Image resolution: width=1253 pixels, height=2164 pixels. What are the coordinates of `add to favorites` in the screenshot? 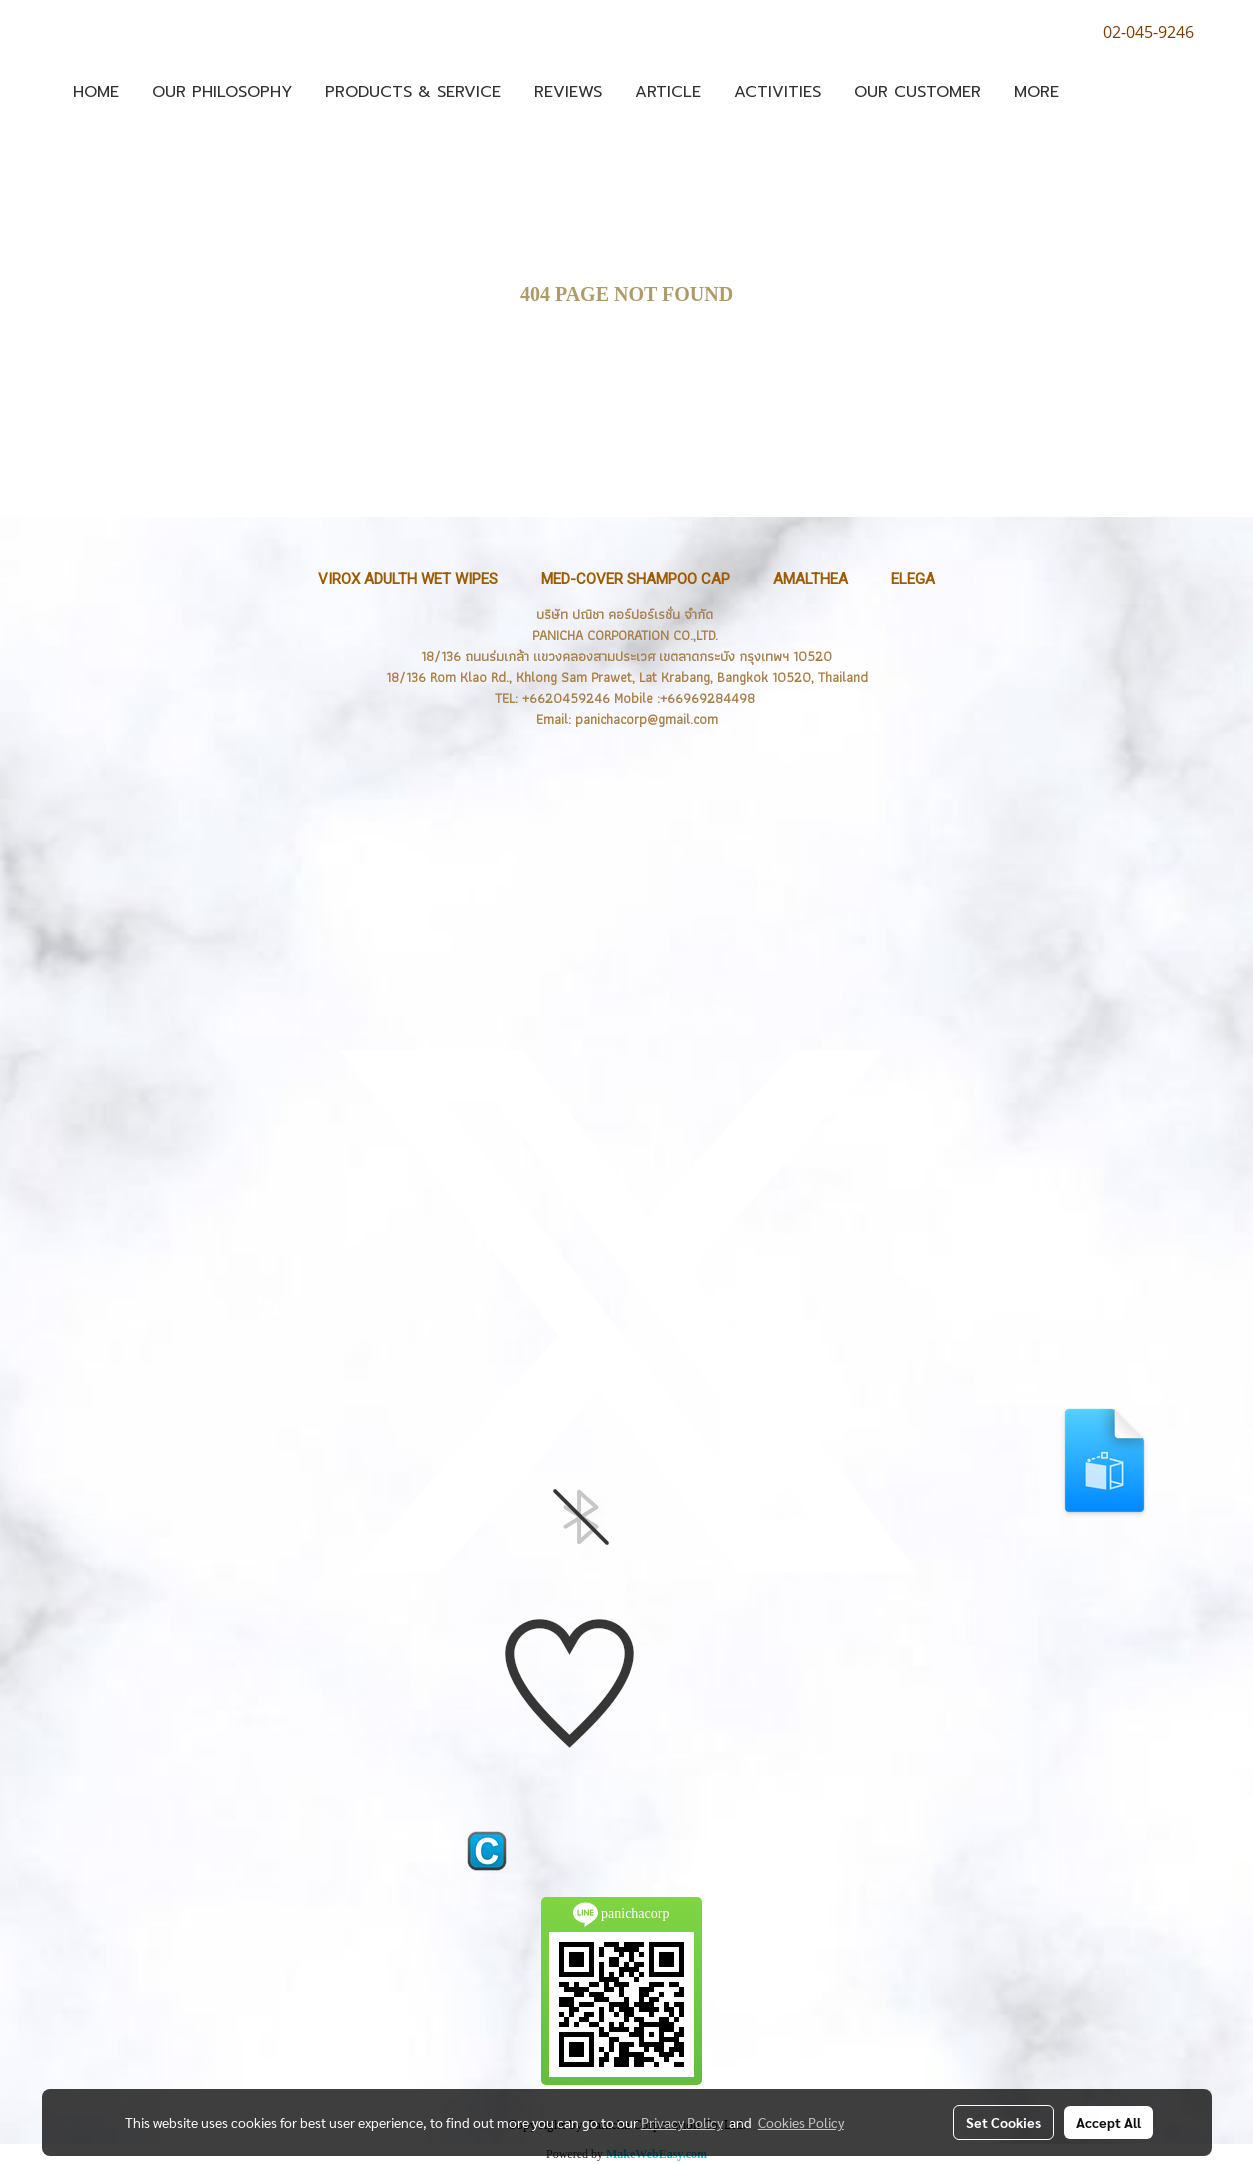 It's located at (569, 1683).